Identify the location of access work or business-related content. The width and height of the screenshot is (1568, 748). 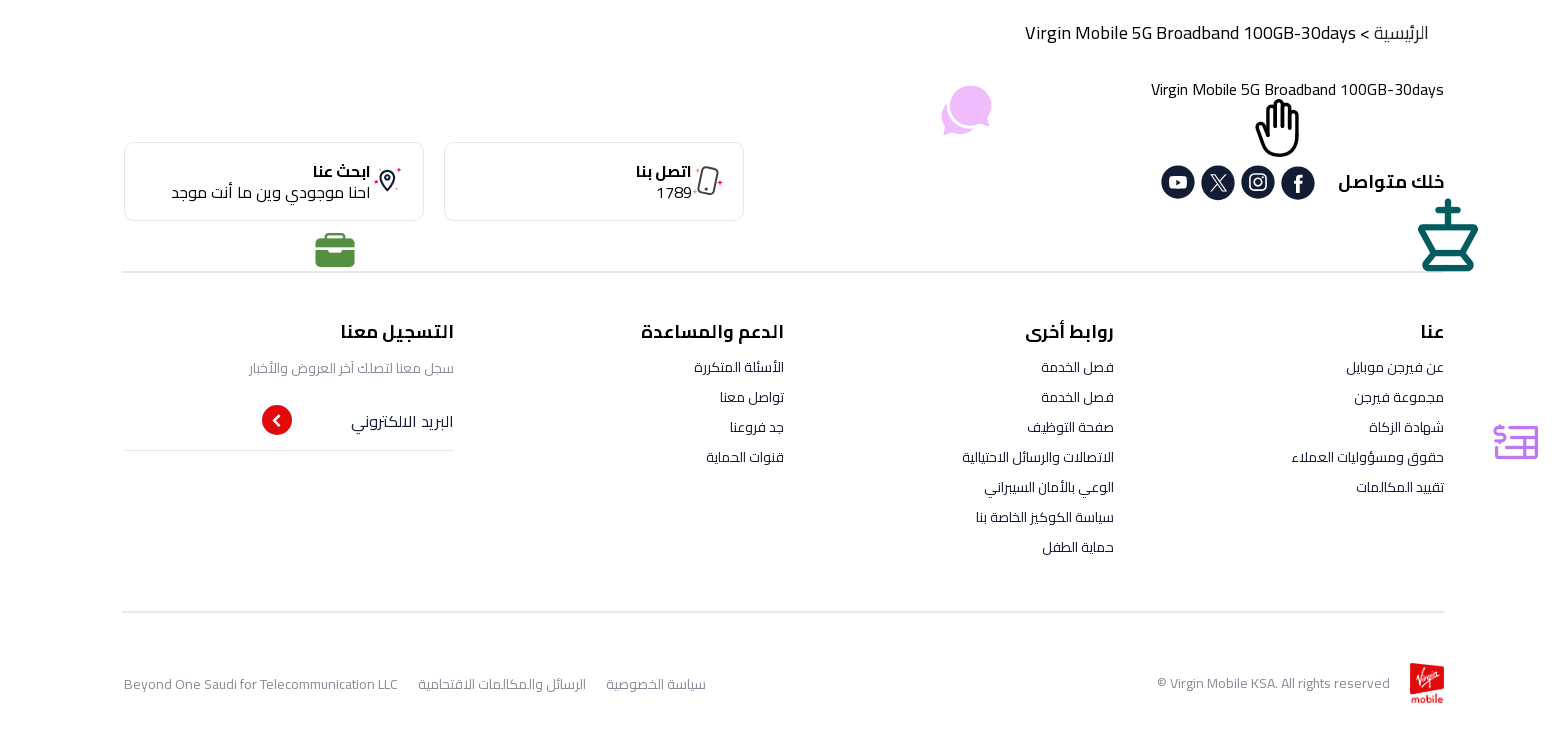
(335, 250).